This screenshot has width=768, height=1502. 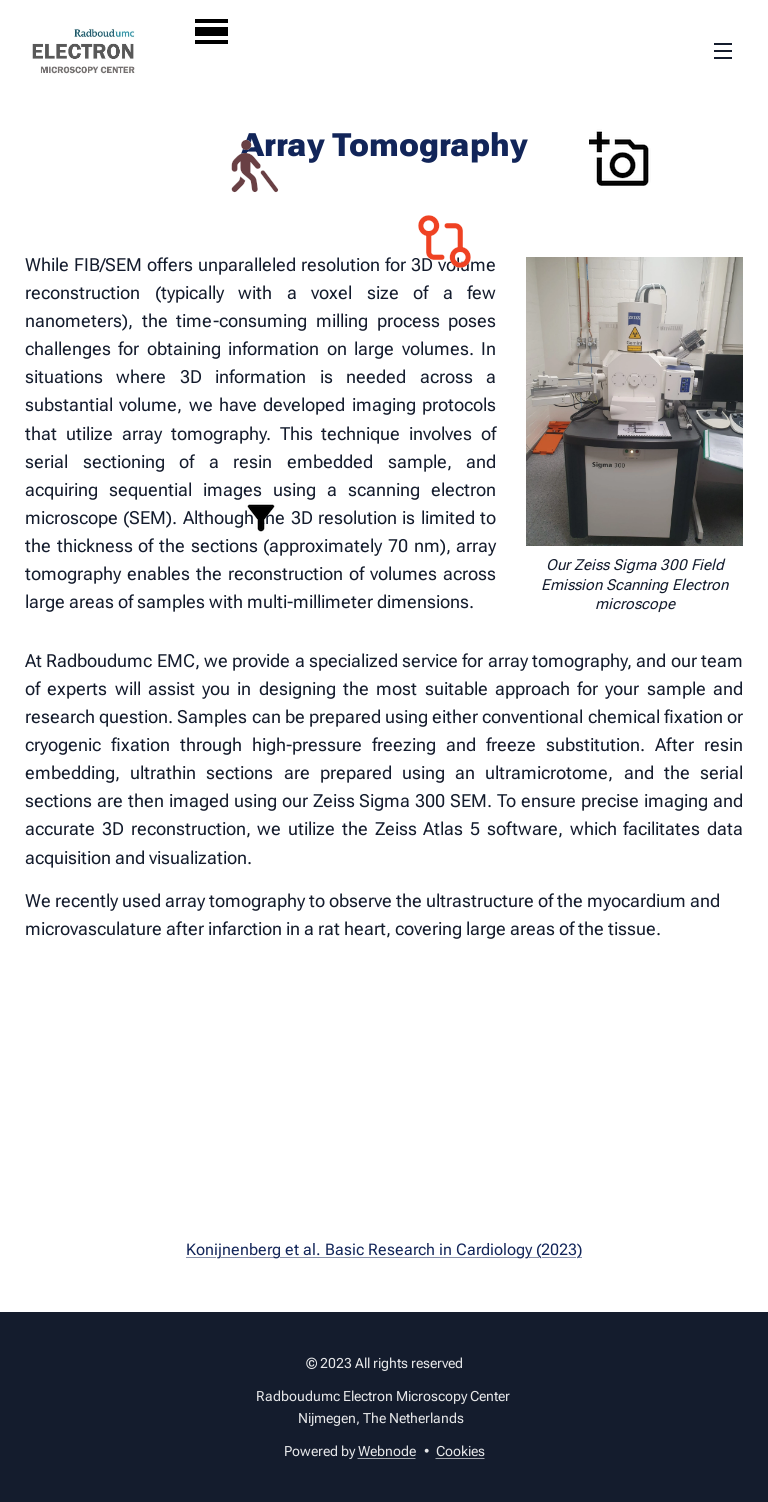 What do you see at coordinates (252, 166) in the screenshot?
I see `indicates accessibility features are available` at bounding box center [252, 166].